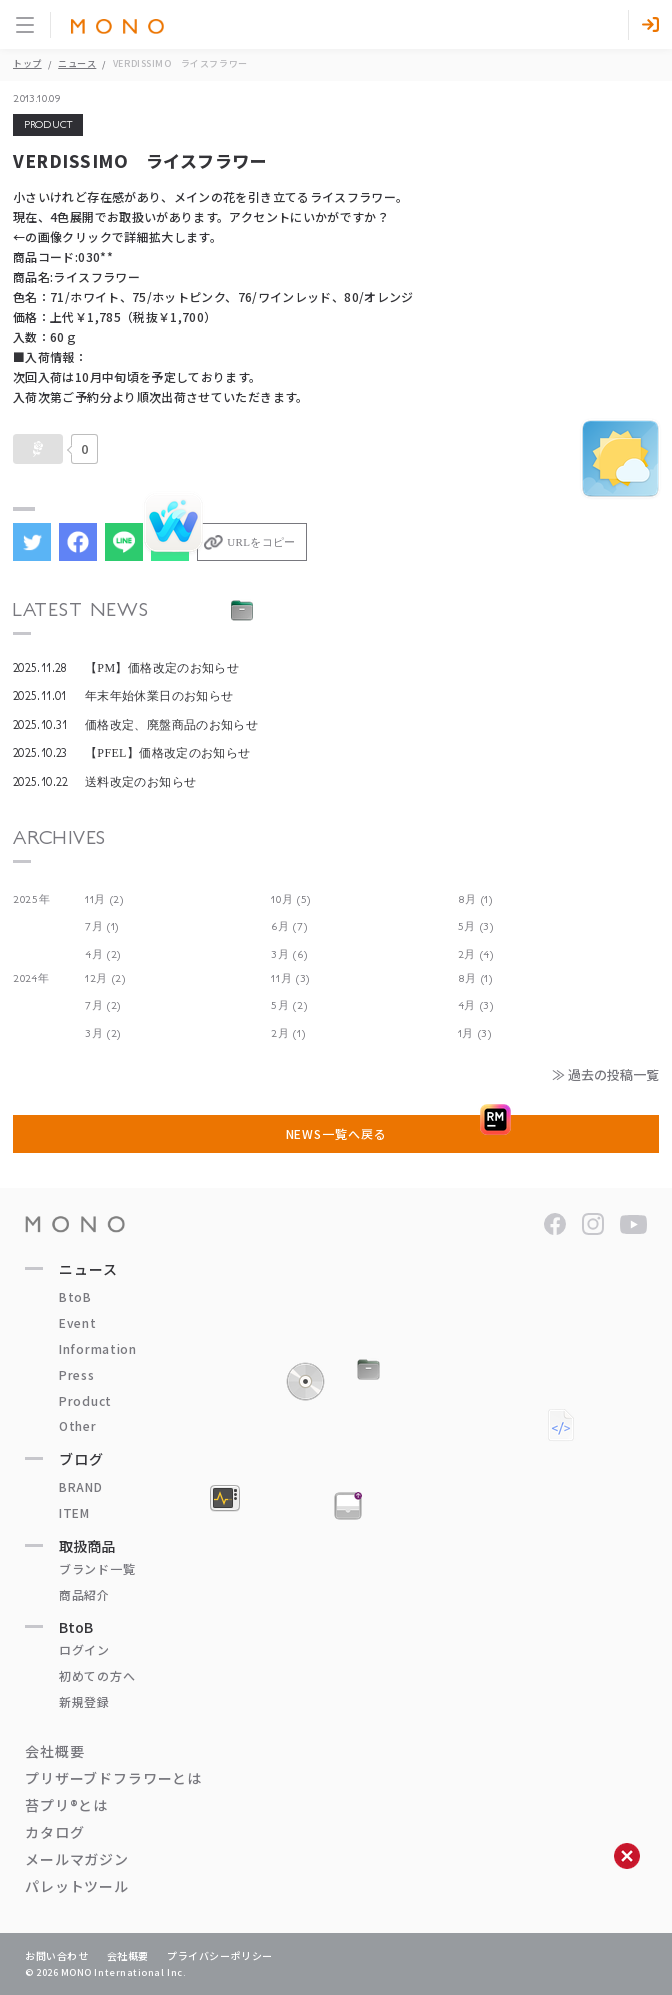  I want to click on open the weather app, so click(620, 458).